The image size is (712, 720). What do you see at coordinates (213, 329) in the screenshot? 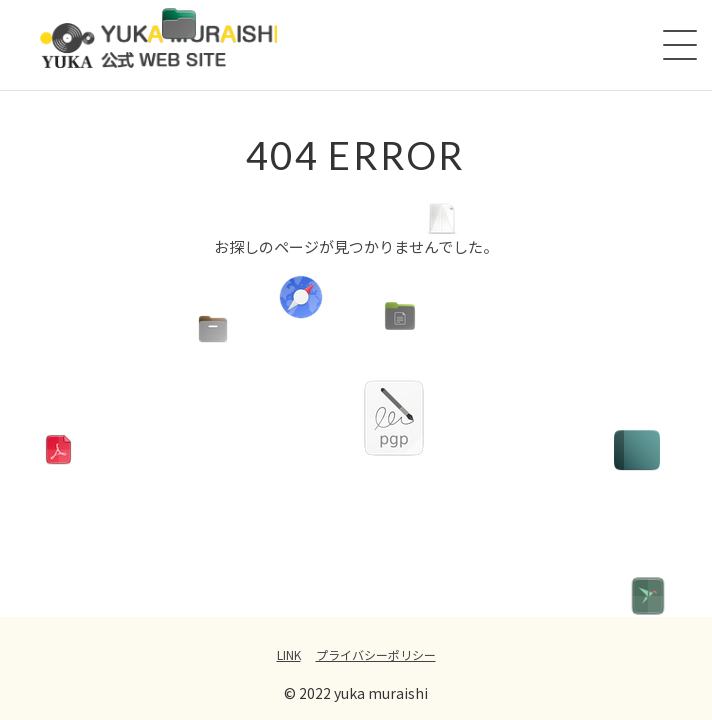
I see `open the file manager application` at bounding box center [213, 329].